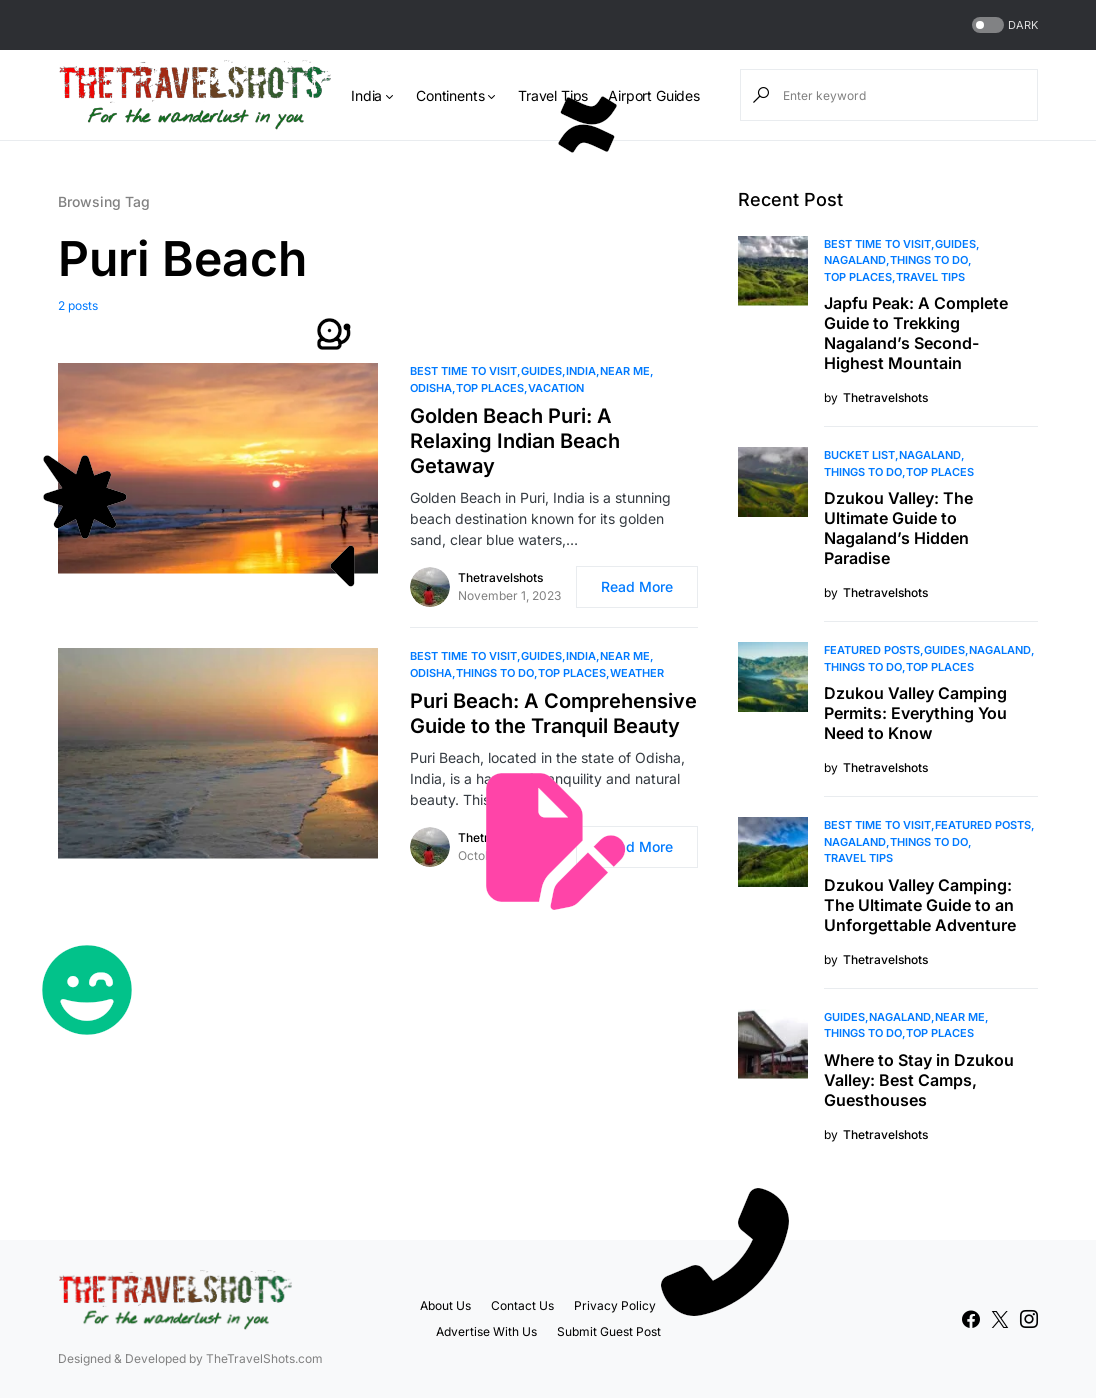  Describe the element at coordinates (344, 566) in the screenshot. I see `go back to the previous screen` at that location.